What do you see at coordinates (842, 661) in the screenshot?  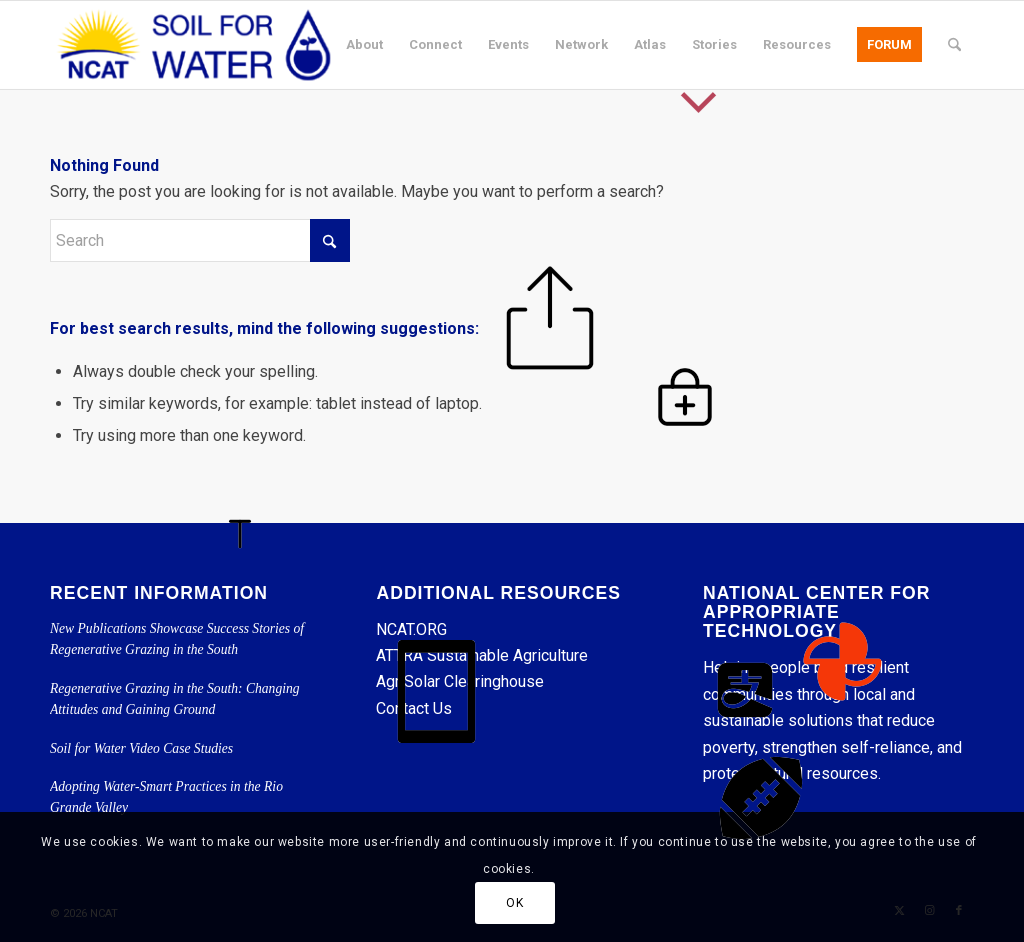 I see `open google photos` at bounding box center [842, 661].